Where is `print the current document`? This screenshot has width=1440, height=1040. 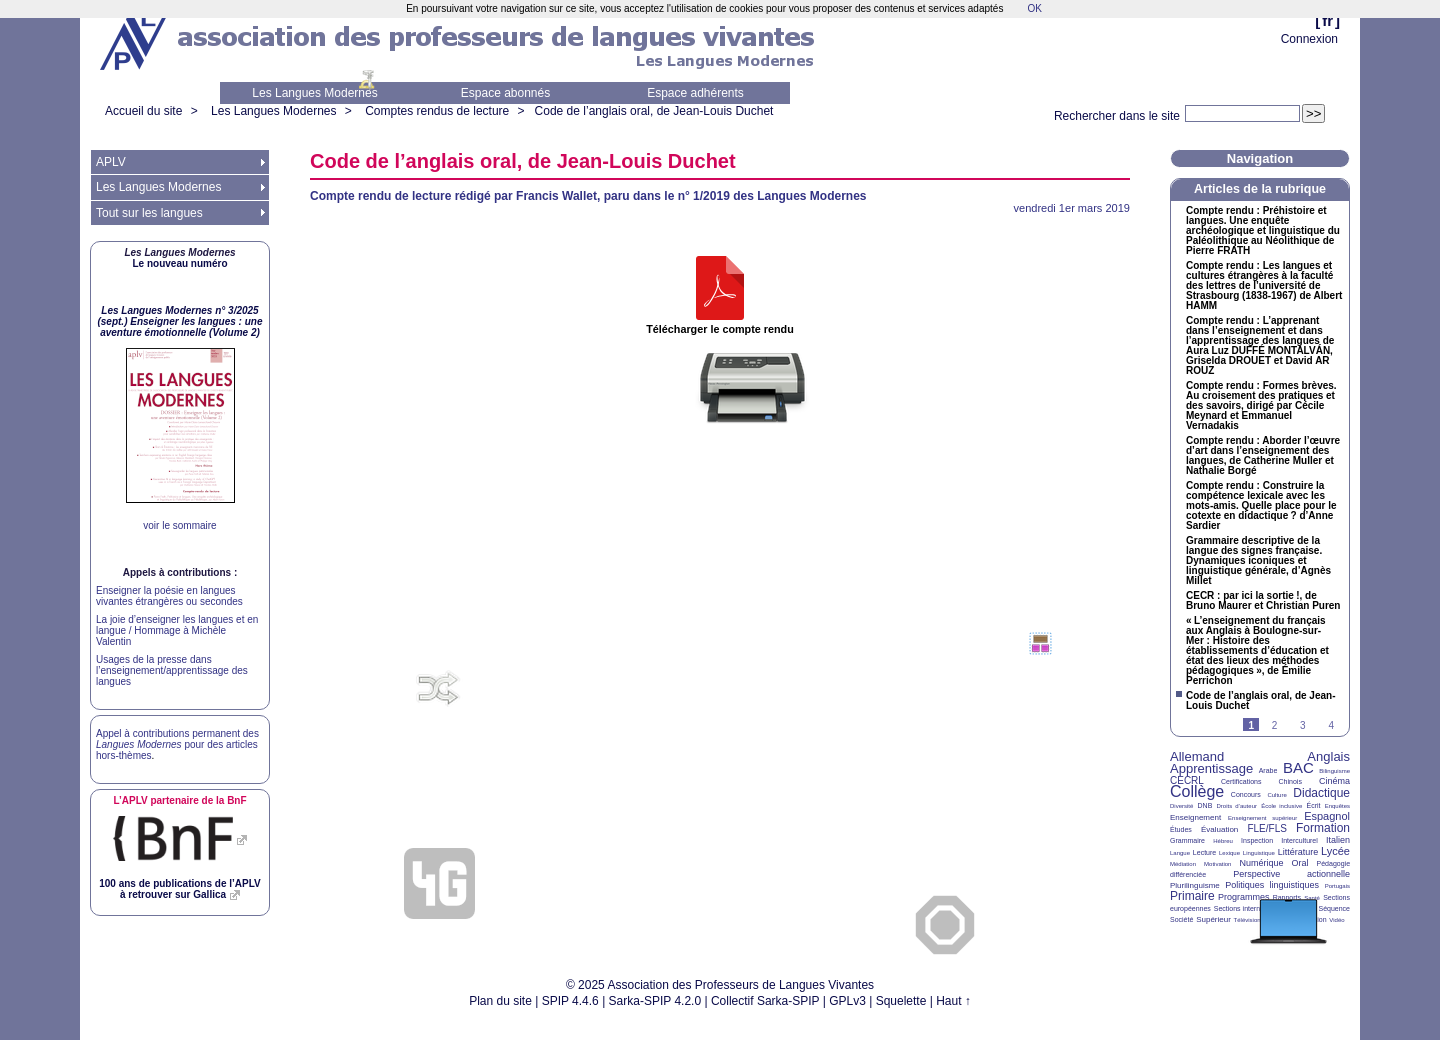
print the current document is located at coordinates (752, 385).